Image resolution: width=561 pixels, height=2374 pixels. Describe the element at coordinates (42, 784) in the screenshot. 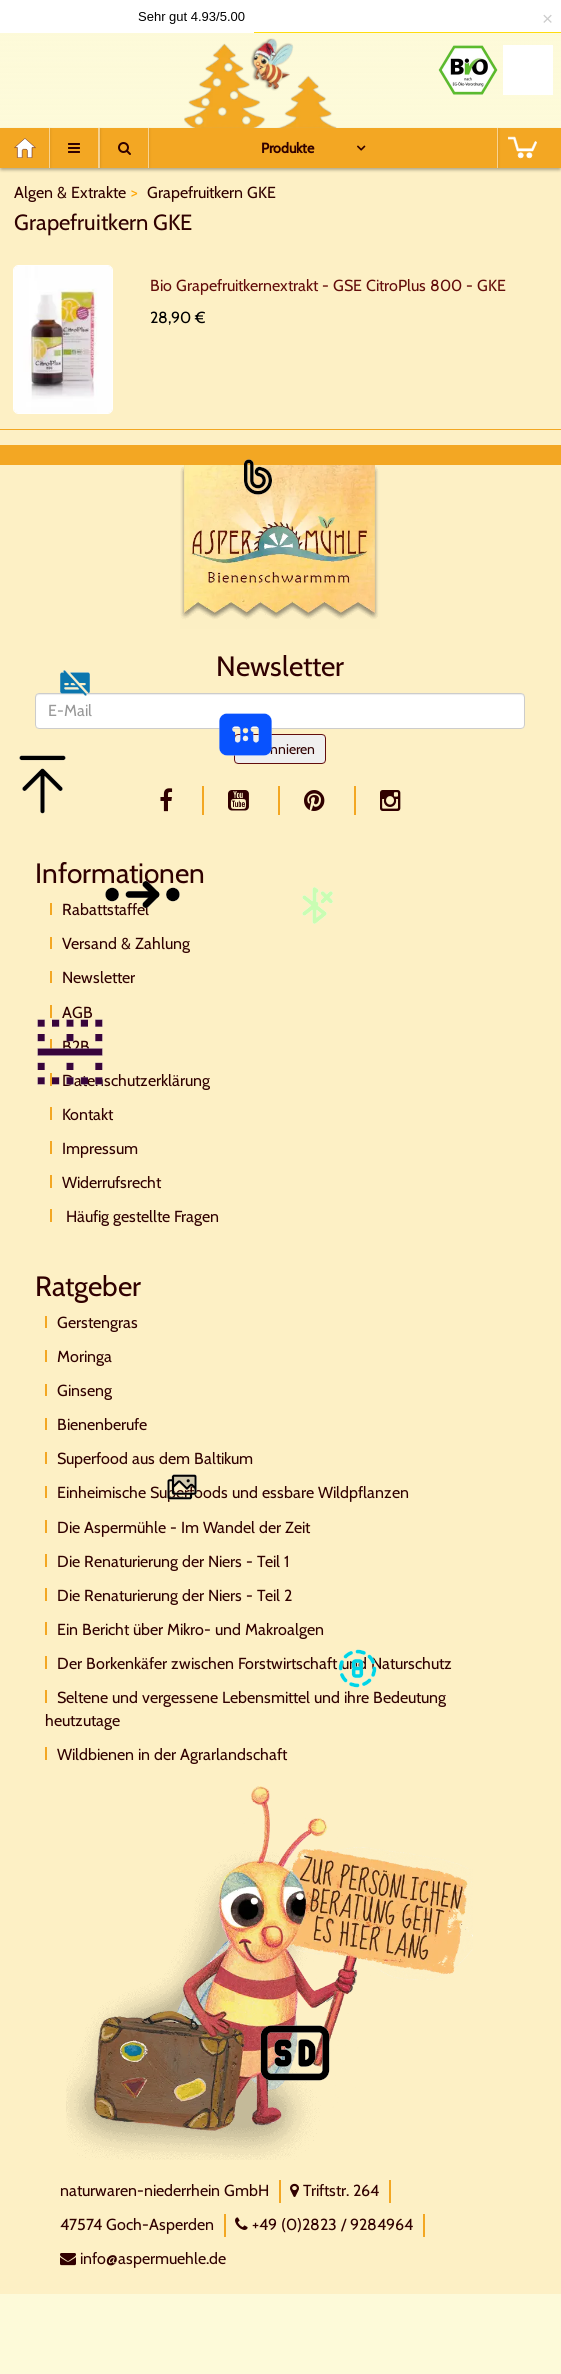

I see `move item to top of list` at that location.